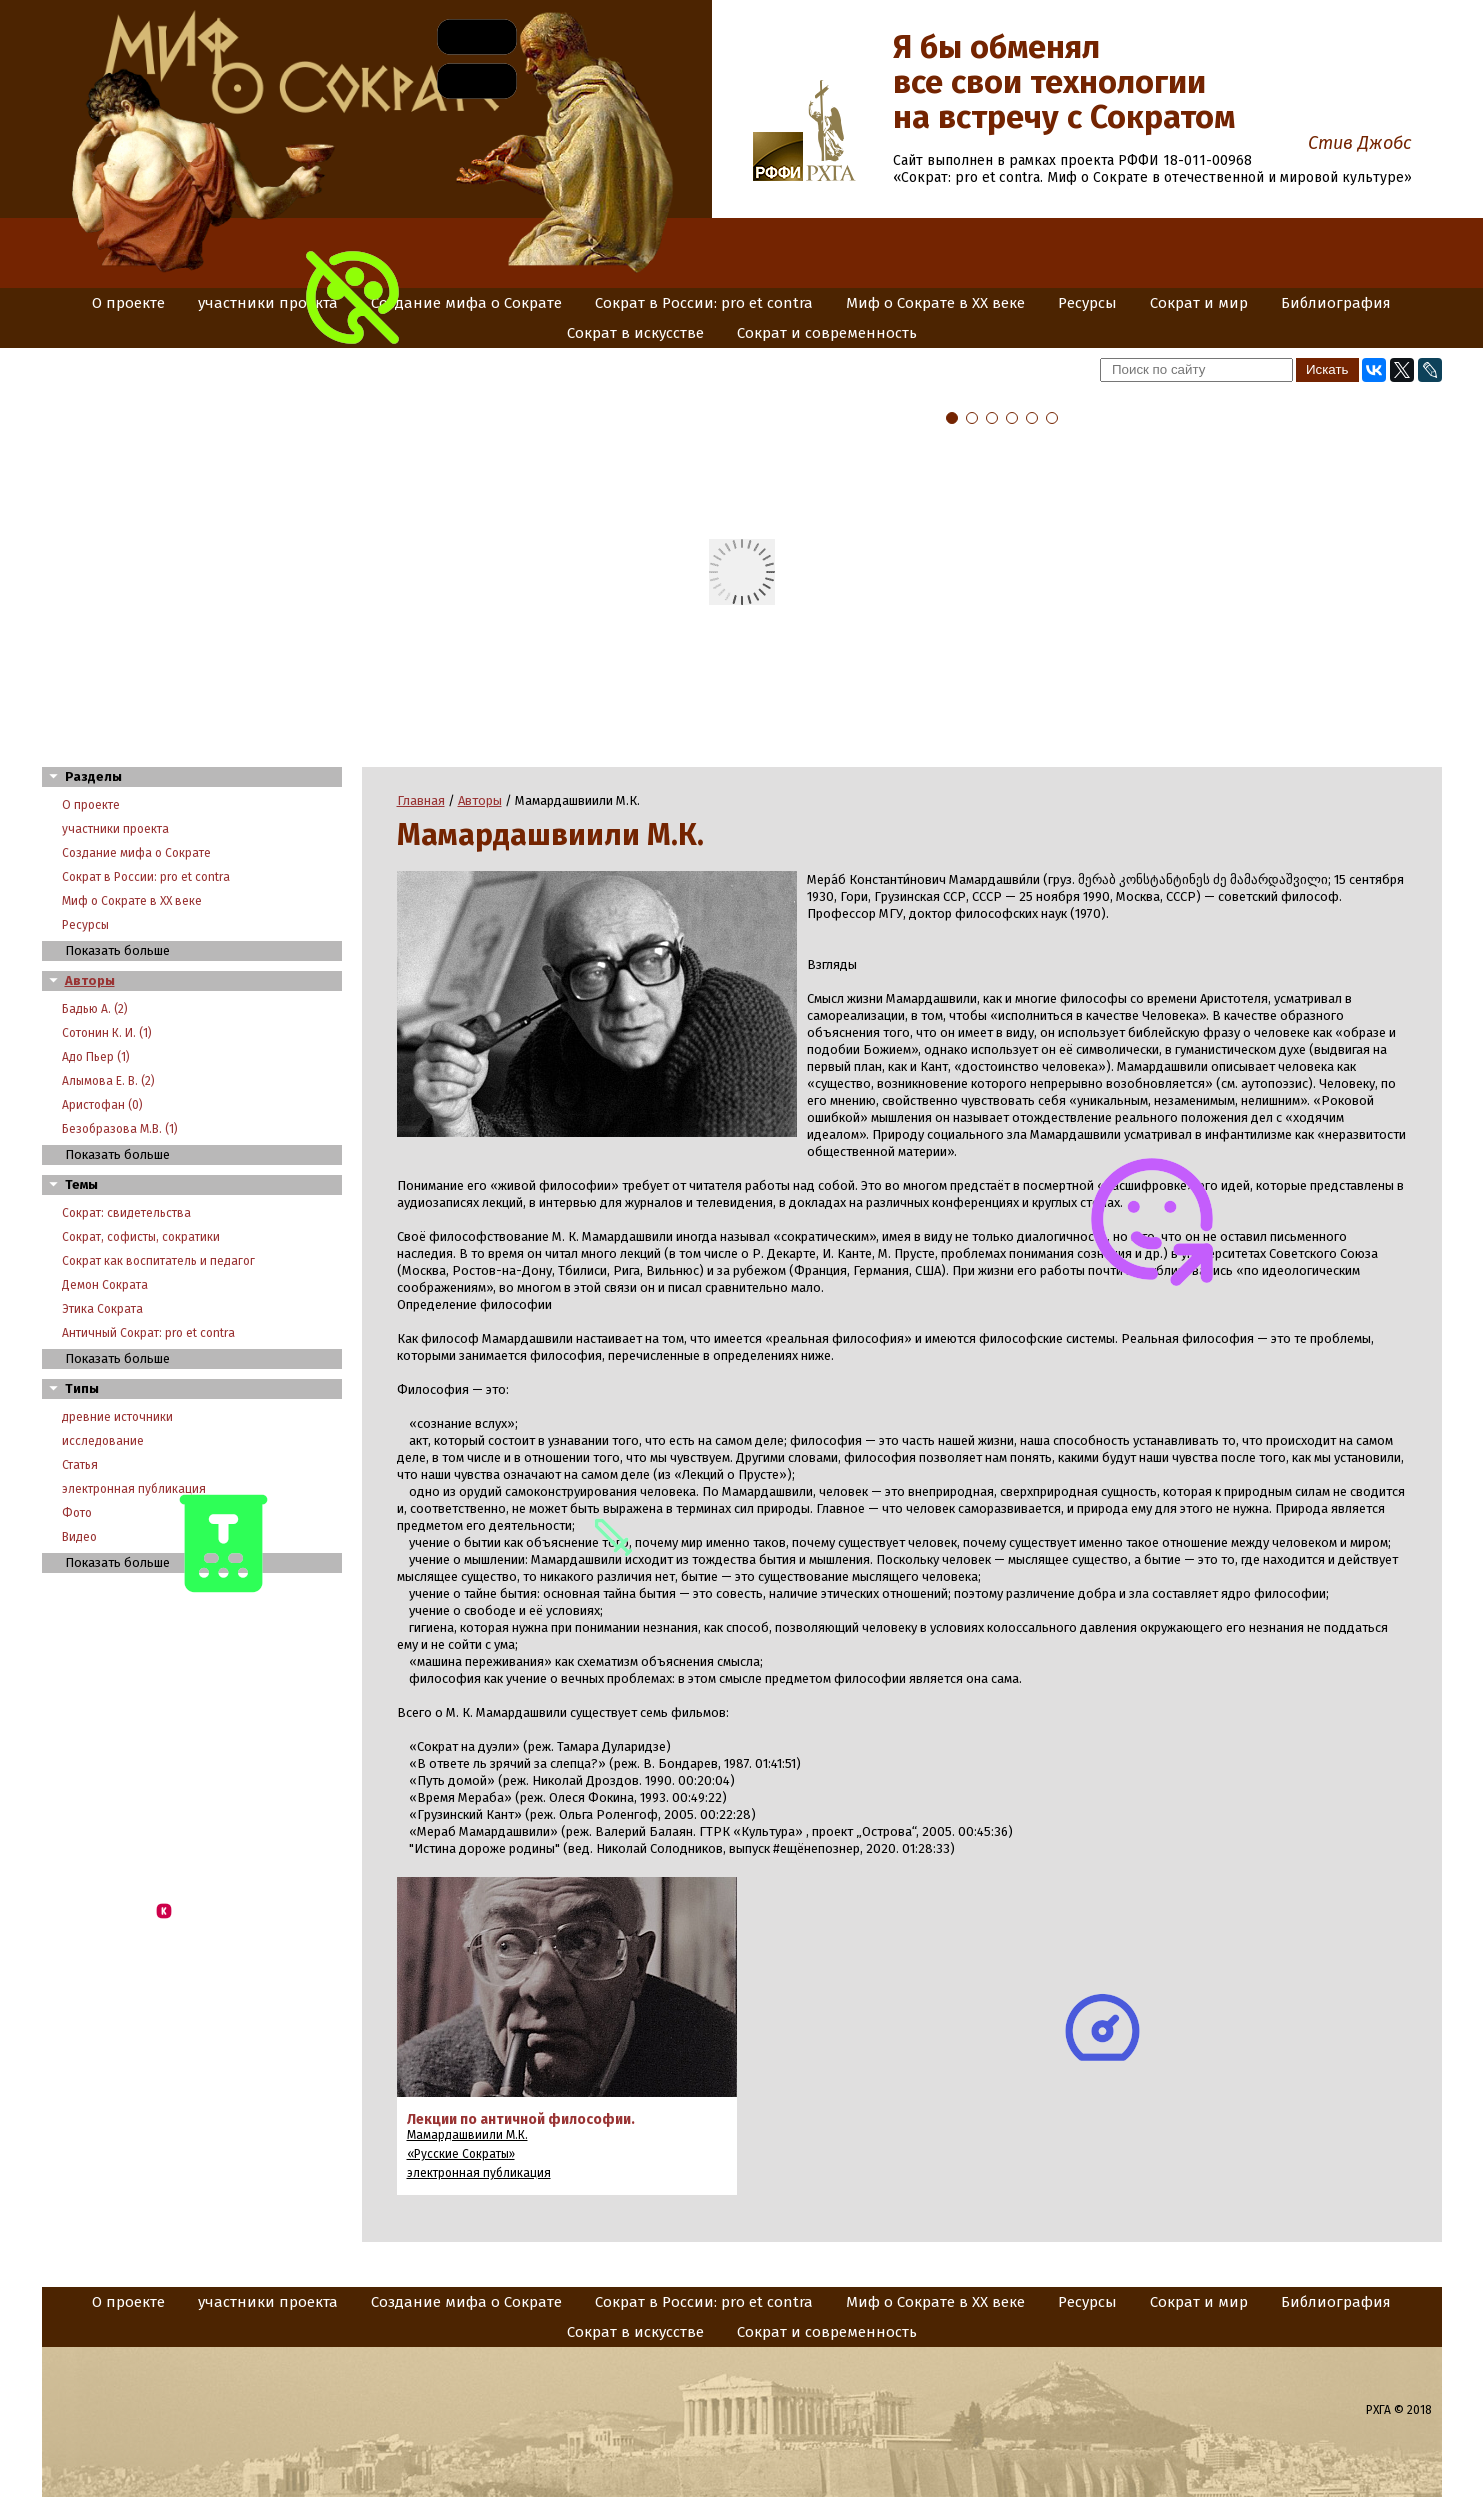 The height and width of the screenshot is (2497, 1483). Describe the element at coordinates (352, 297) in the screenshot. I see `disable color customization` at that location.